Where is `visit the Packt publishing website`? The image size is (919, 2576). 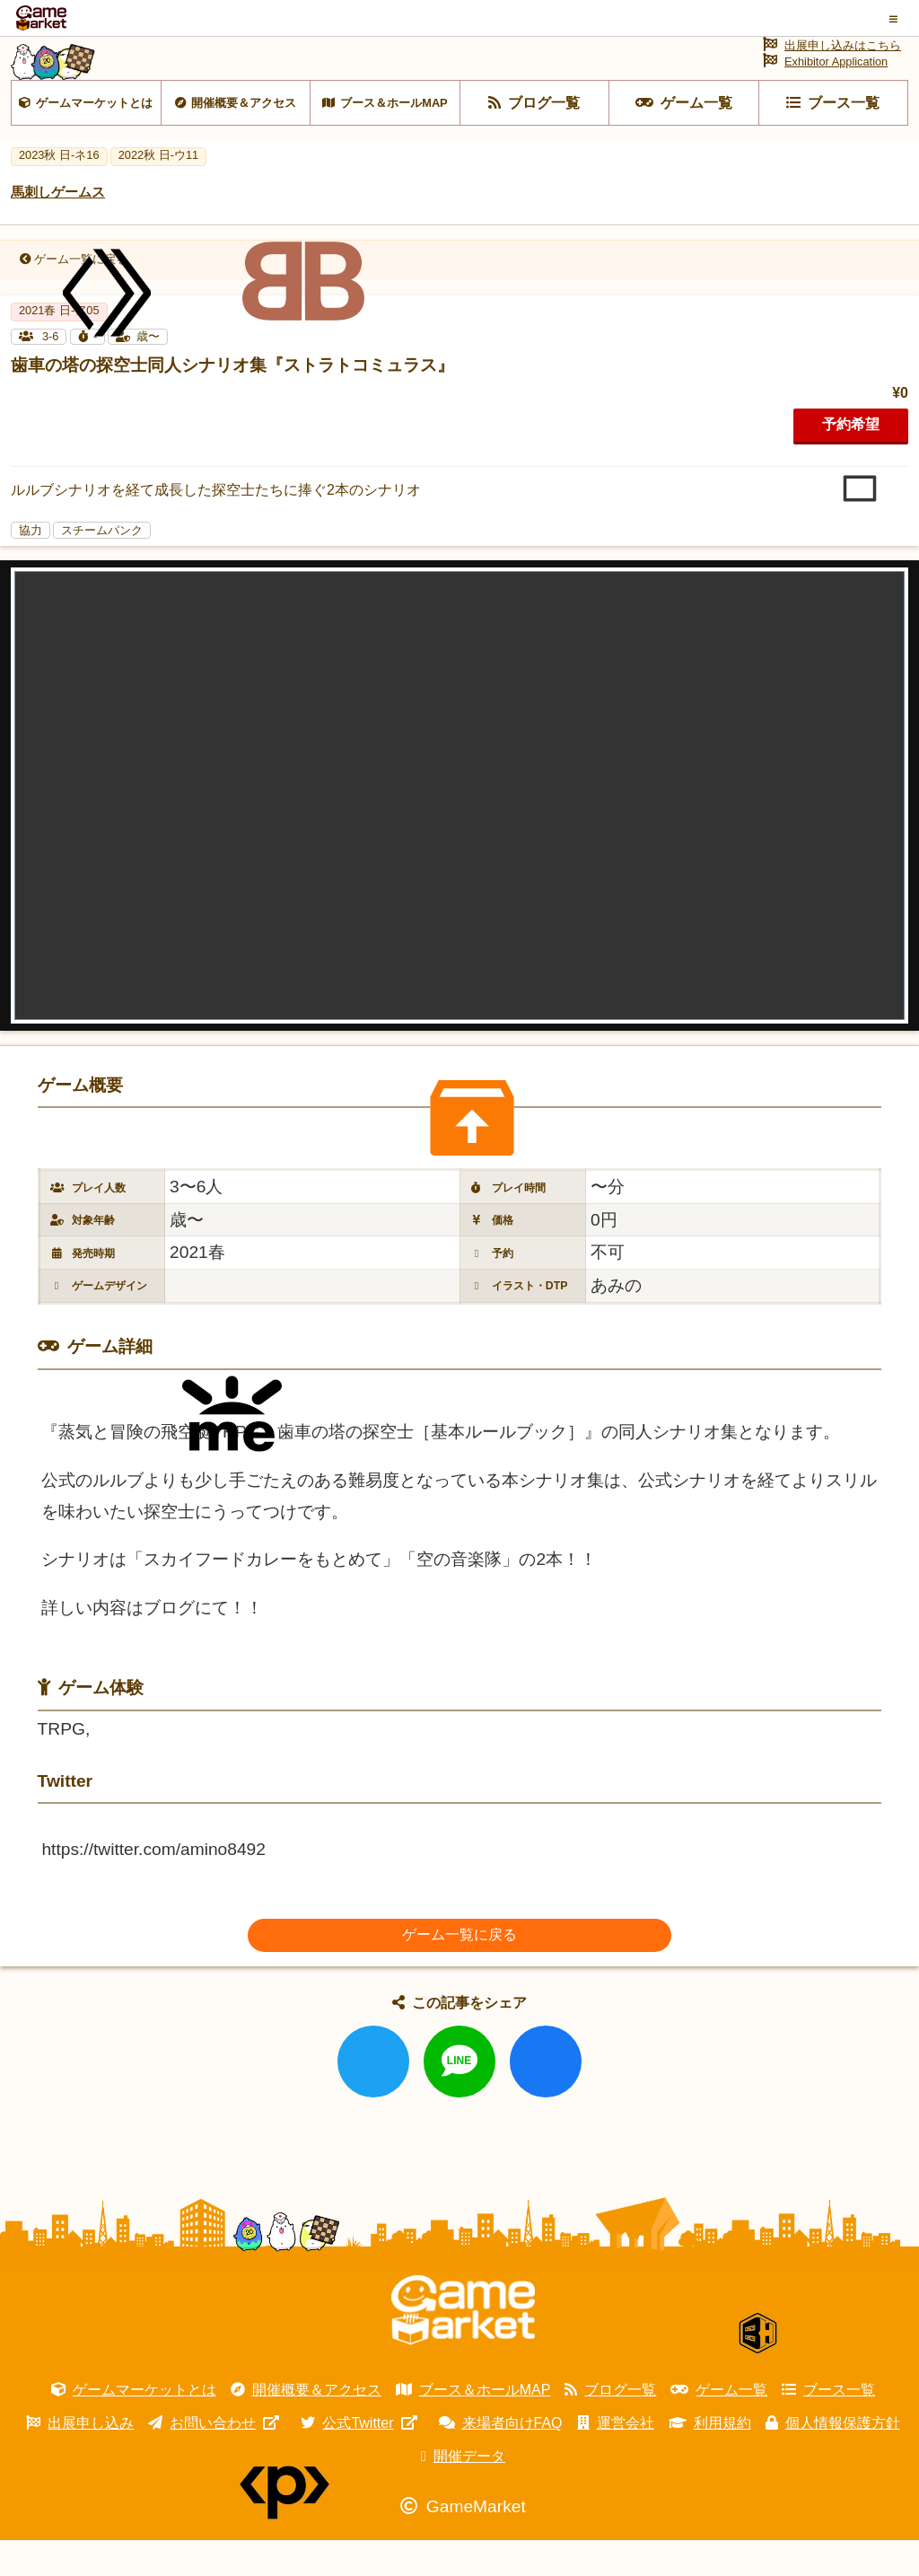
visit the Packt publishing website is located at coordinates (284, 2492).